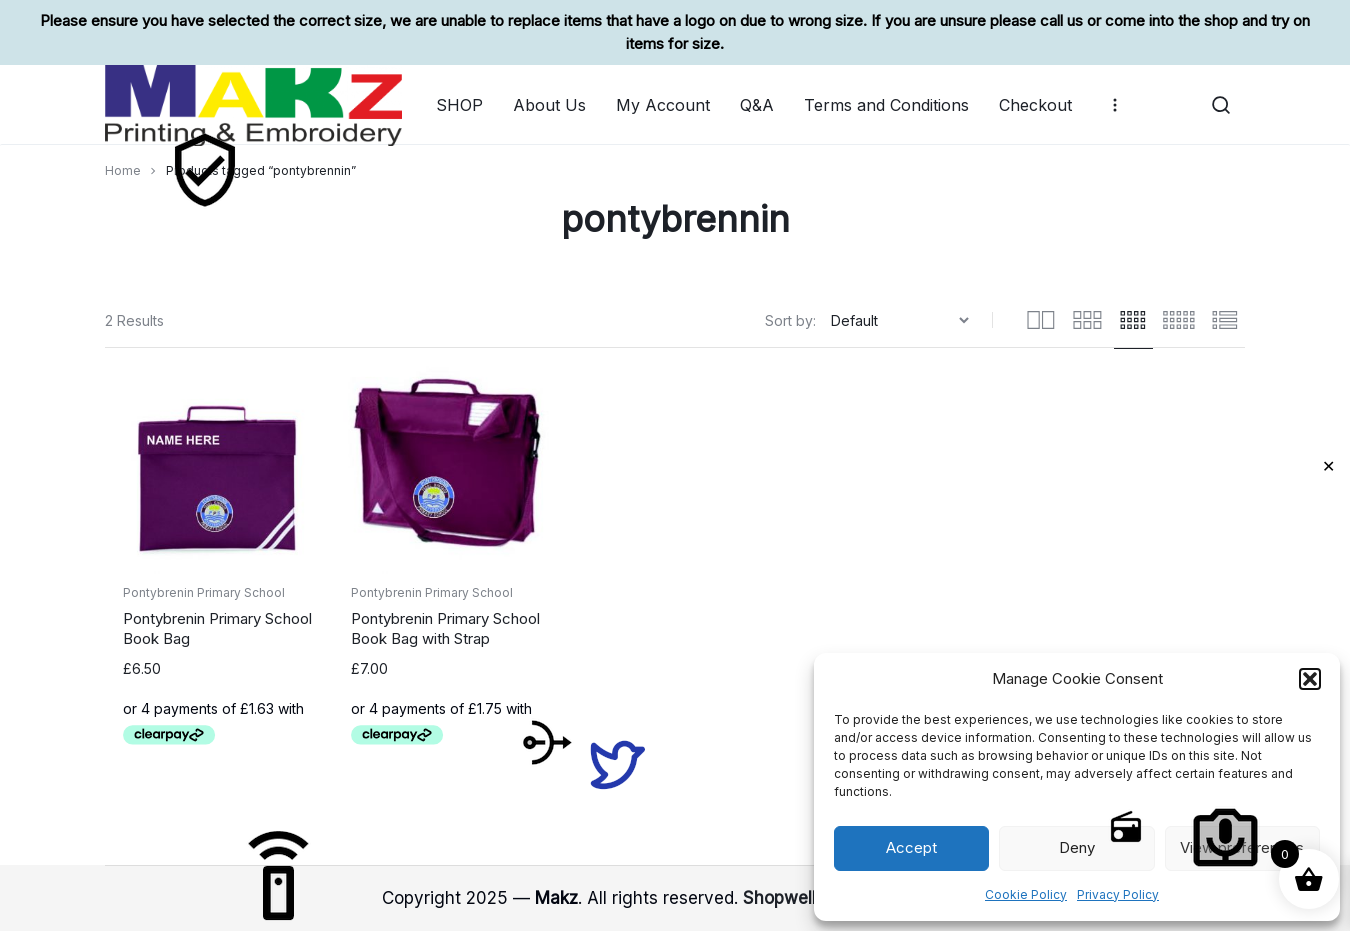 This screenshot has width=1350, height=931. I want to click on indicates a verified or trusted user account, so click(205, 170).